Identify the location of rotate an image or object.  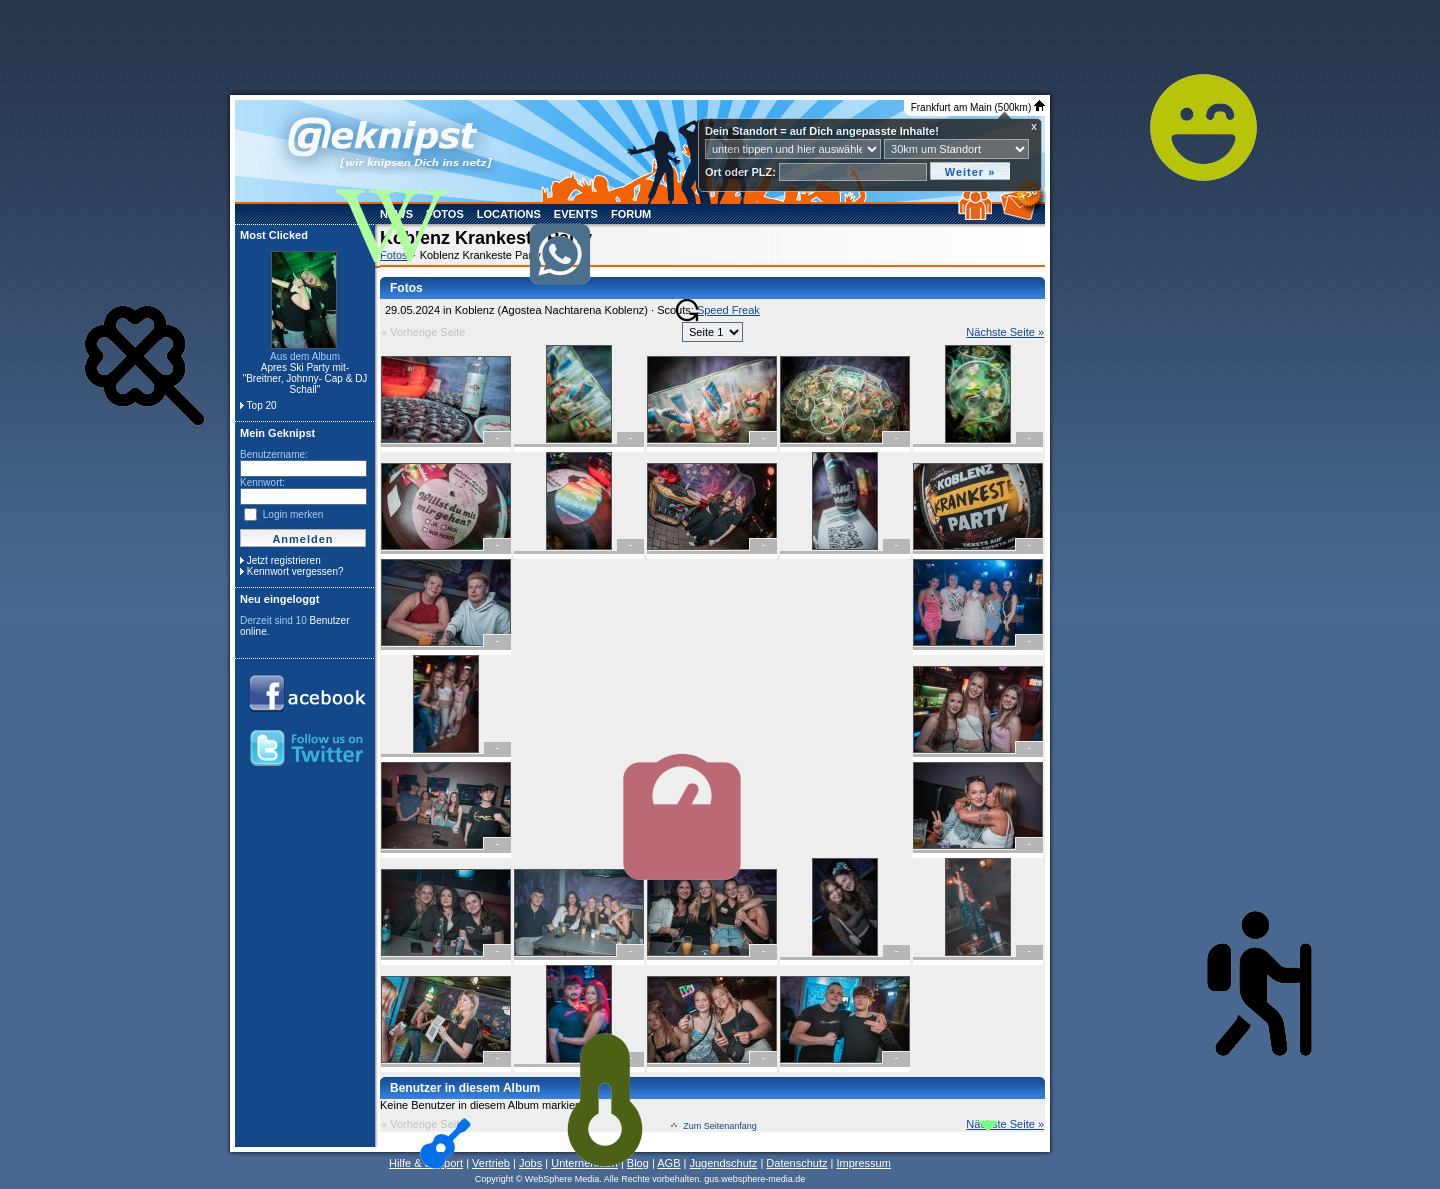
(687, 310).